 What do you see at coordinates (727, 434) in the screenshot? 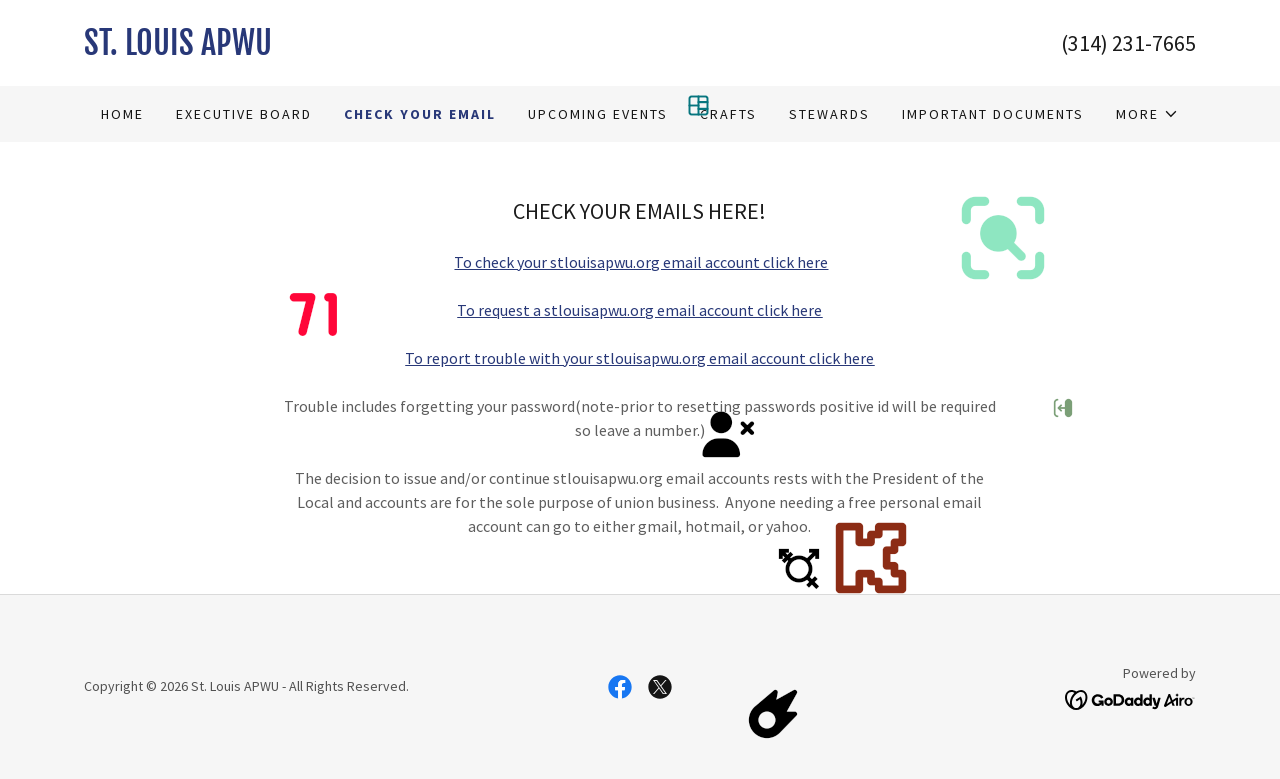
I see `remove a user from the list` at bounding box center [727, 434].